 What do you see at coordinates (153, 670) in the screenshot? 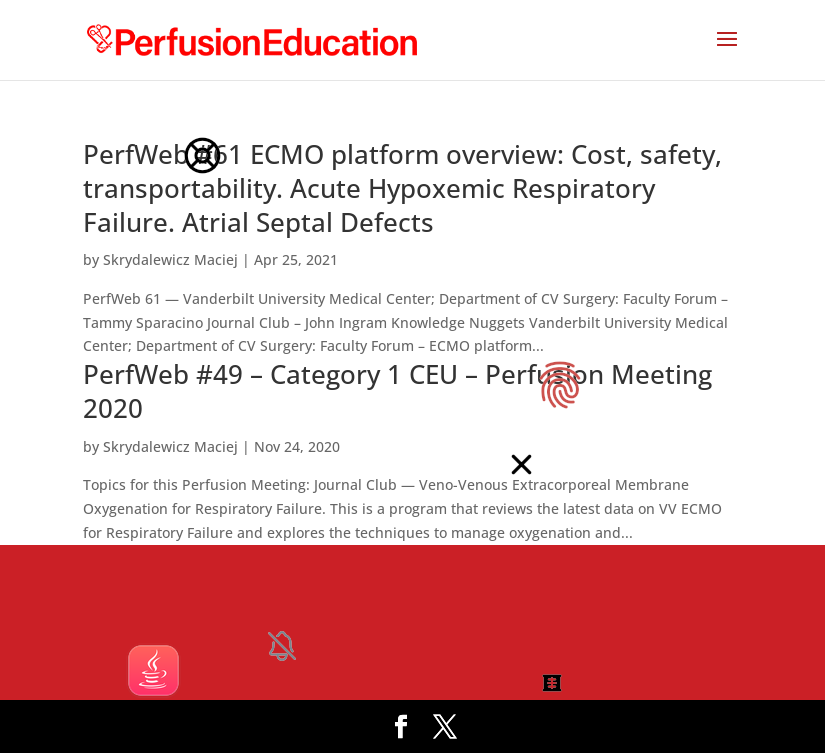
I see `launch java application` at bounding box center [153, 670].